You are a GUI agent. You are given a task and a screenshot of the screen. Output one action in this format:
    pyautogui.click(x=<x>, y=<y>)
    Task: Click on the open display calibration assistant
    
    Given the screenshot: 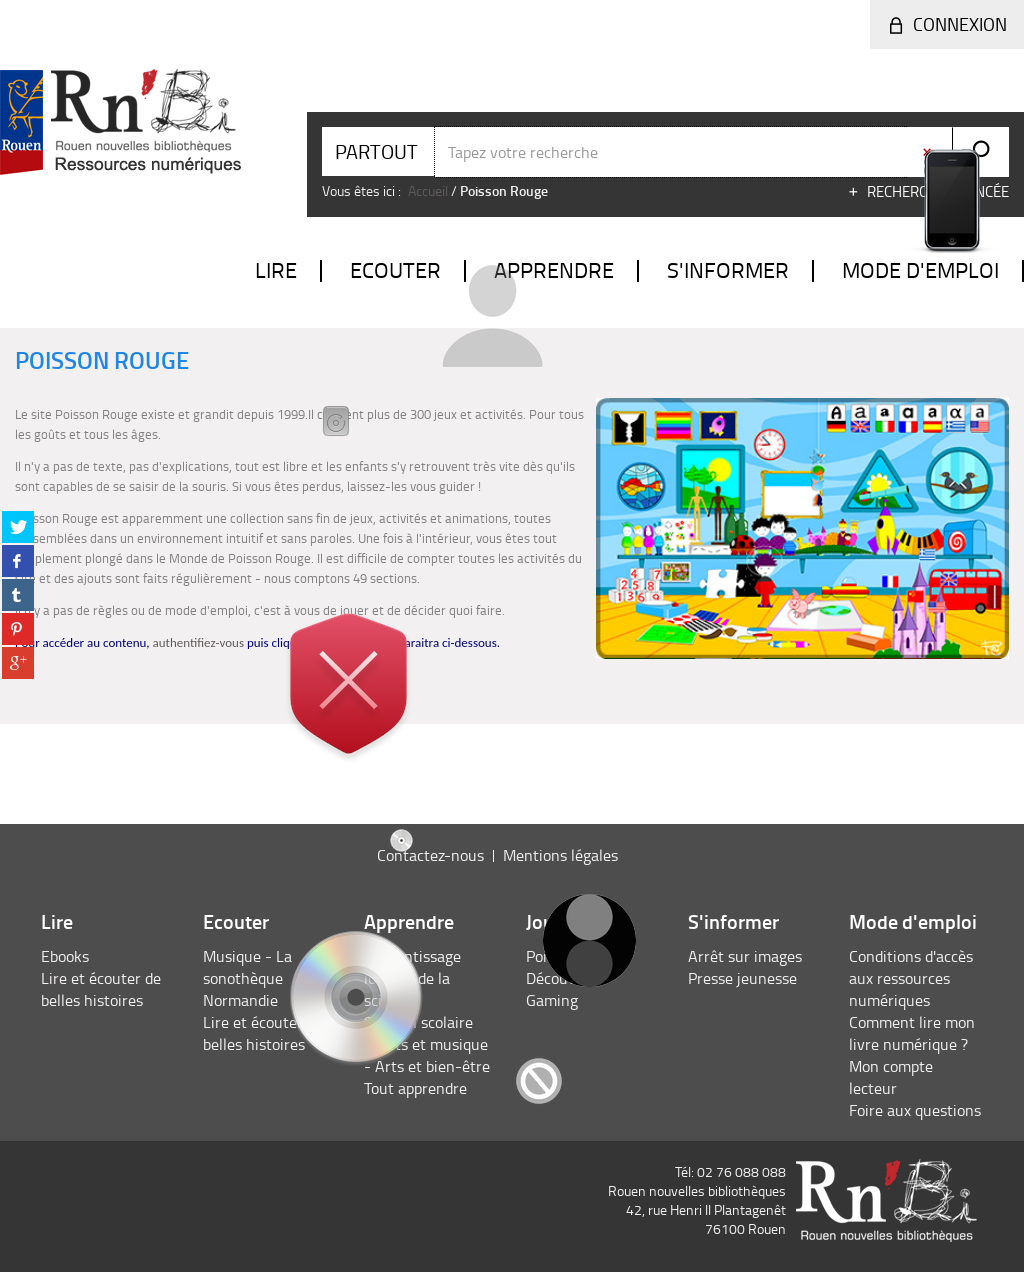 What is the action you would take?
    pyautogui.click(x=589, y=940)
    